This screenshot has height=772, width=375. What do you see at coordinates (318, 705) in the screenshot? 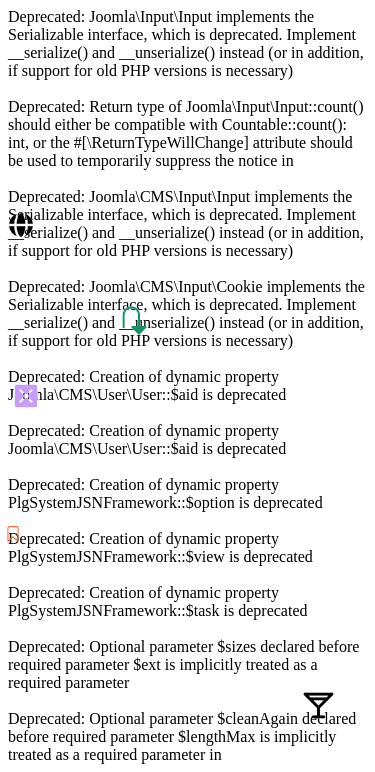
I see `view bar or cocktail menu` at bounding box center [318, 705].